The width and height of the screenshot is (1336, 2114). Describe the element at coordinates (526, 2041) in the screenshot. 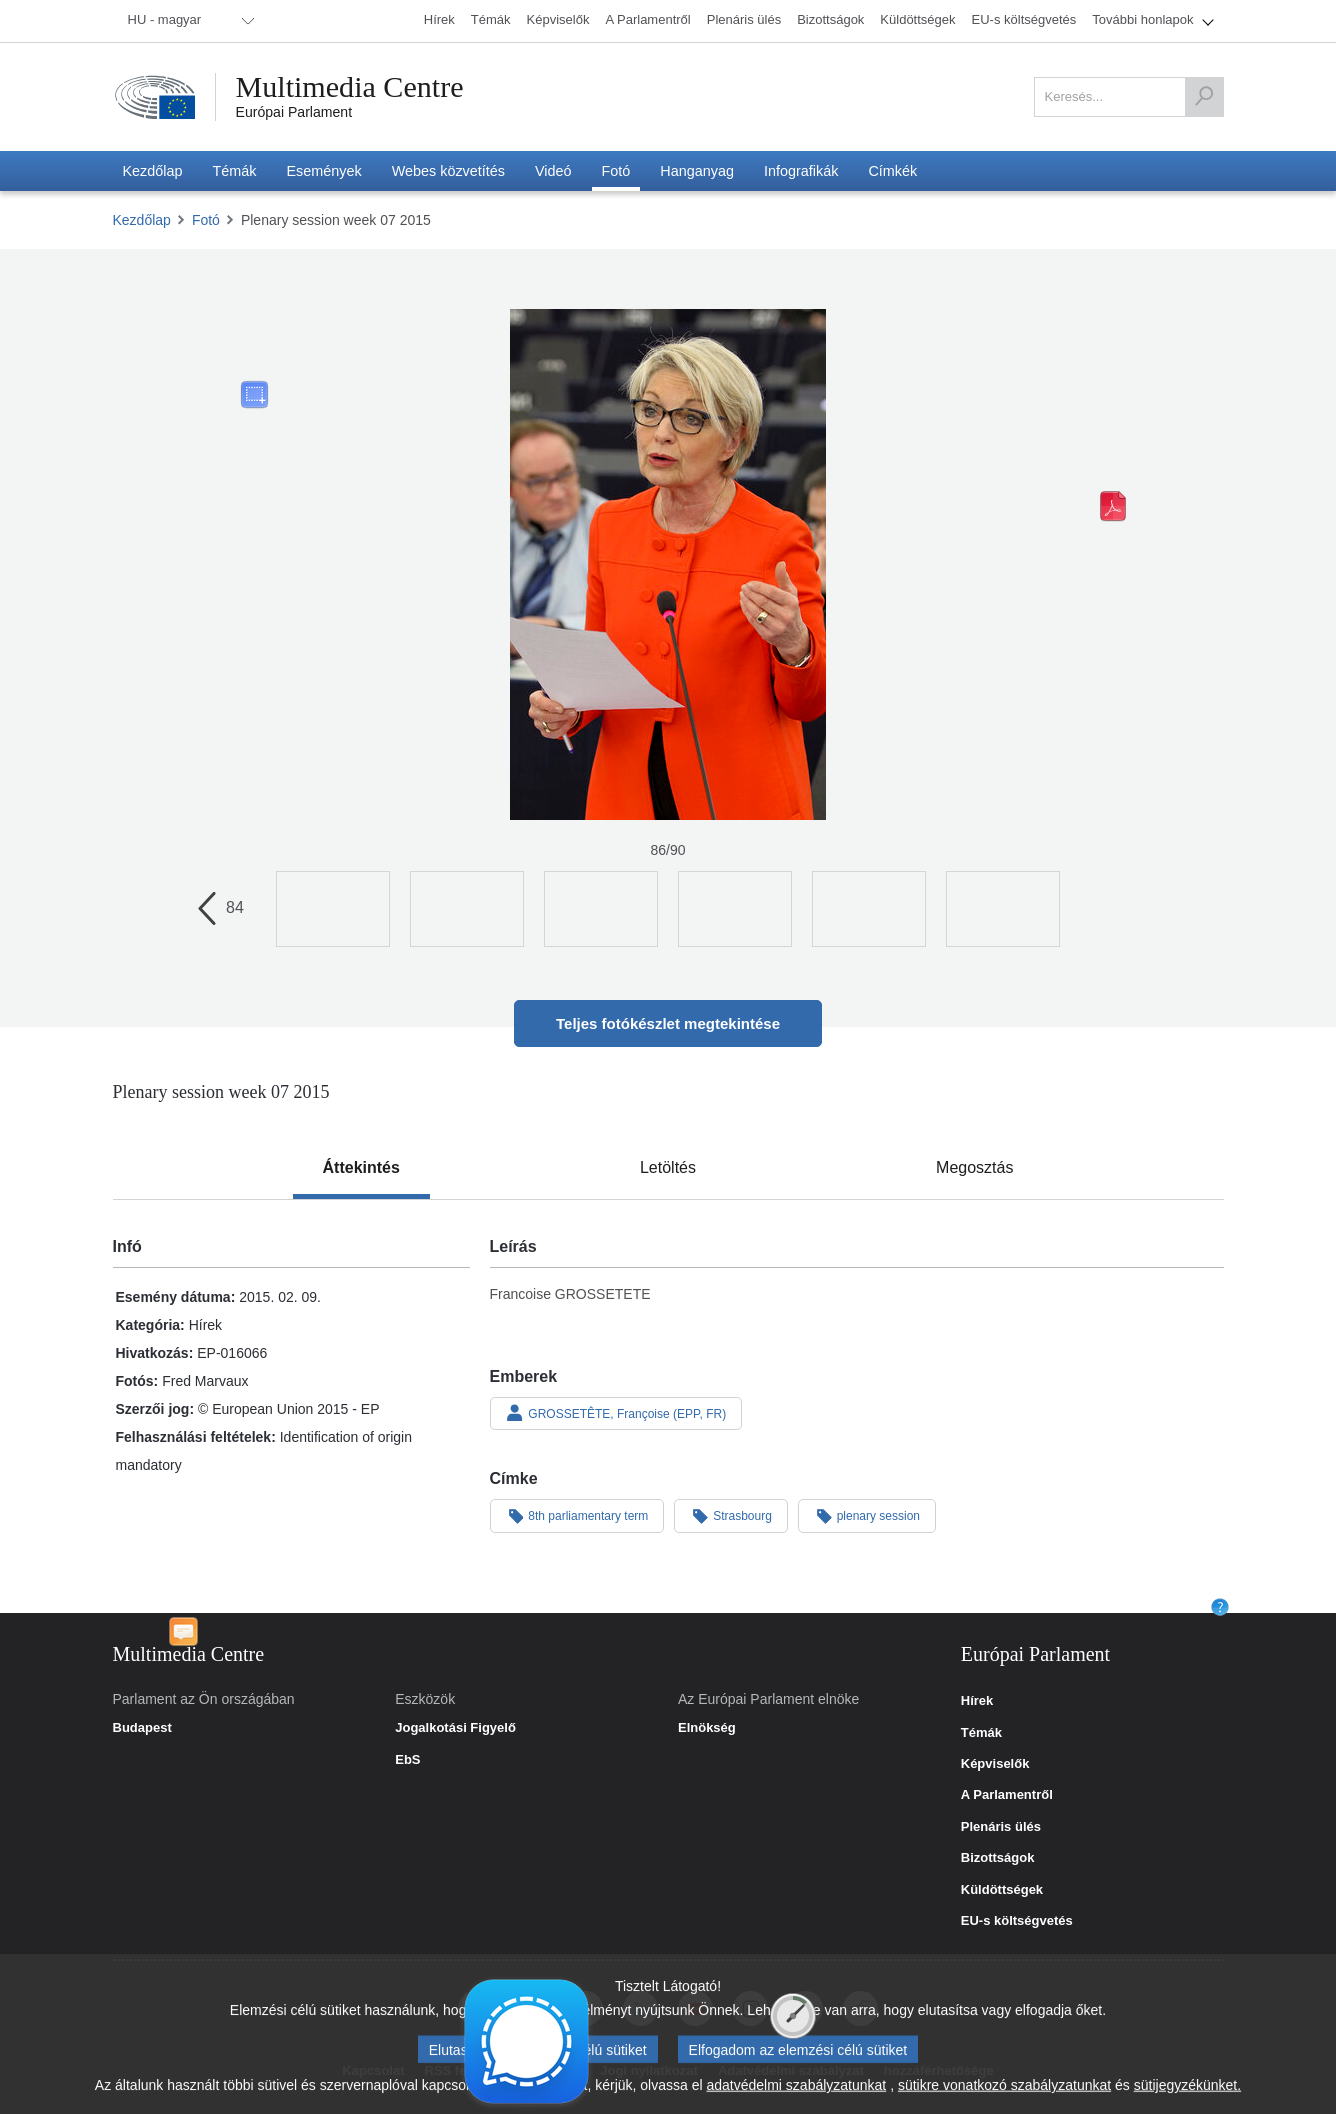

I see `open Signal messenger` at that location.